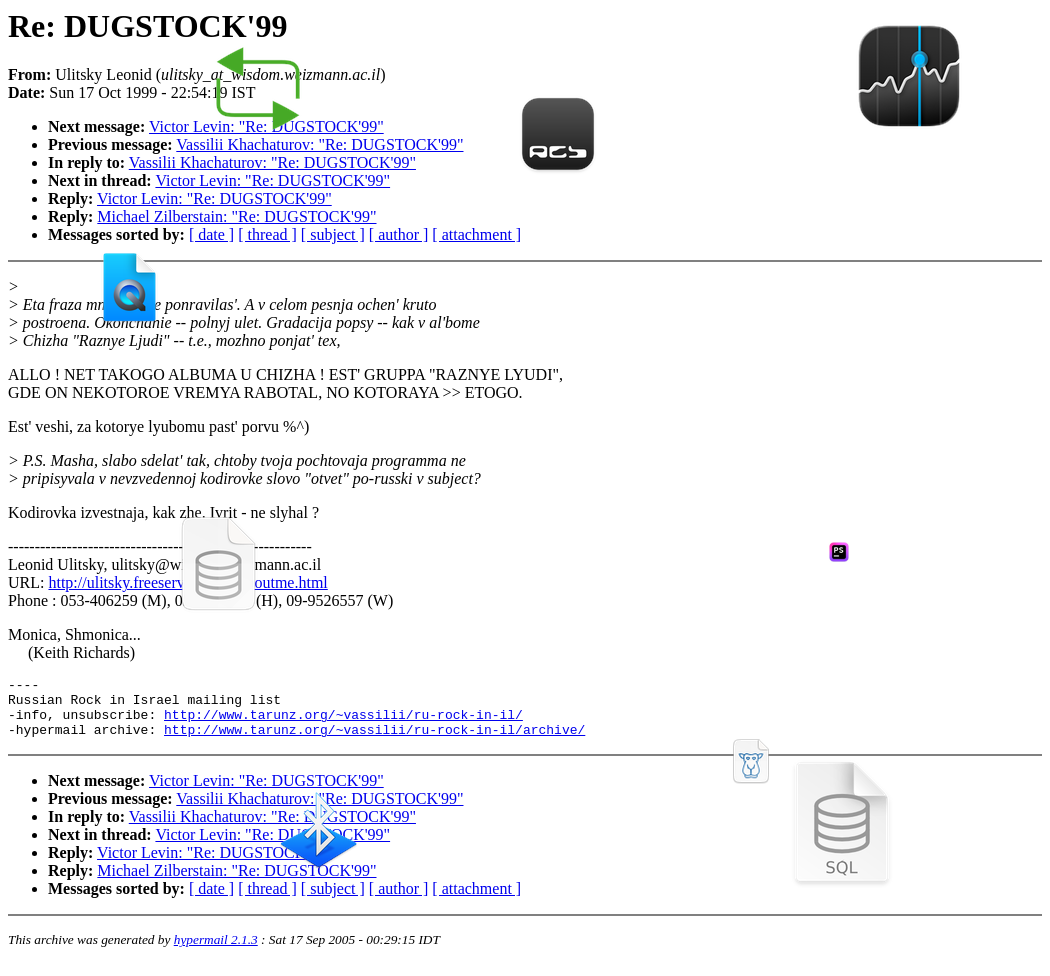  Describe the element at coordinates (218, 563) in the screenshot. I see `sqlite3 database file` at that location.